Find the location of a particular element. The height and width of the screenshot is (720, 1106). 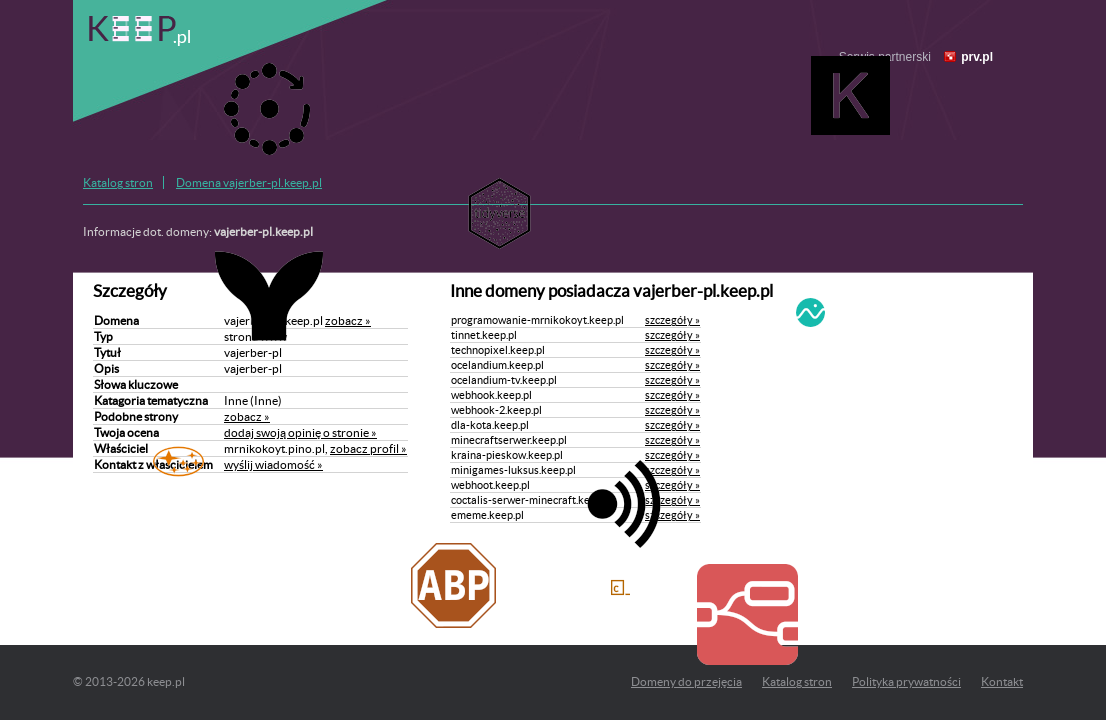

Subaru brand logo is located at coordinates (178, 461).